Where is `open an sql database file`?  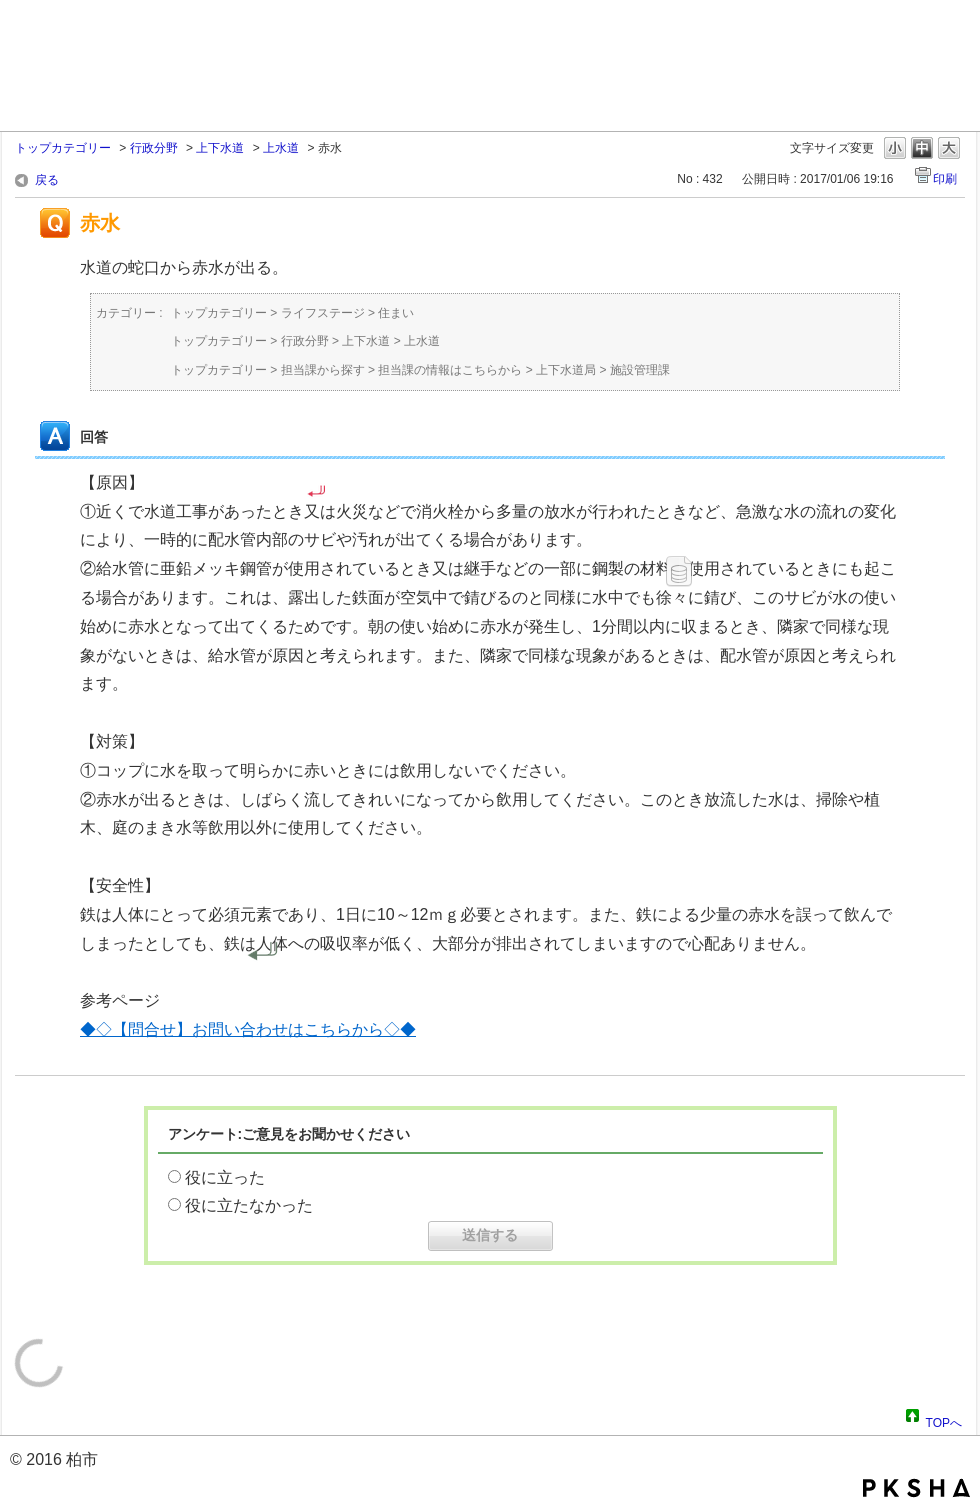 open an sql database file is located at coordinates (679, 571).